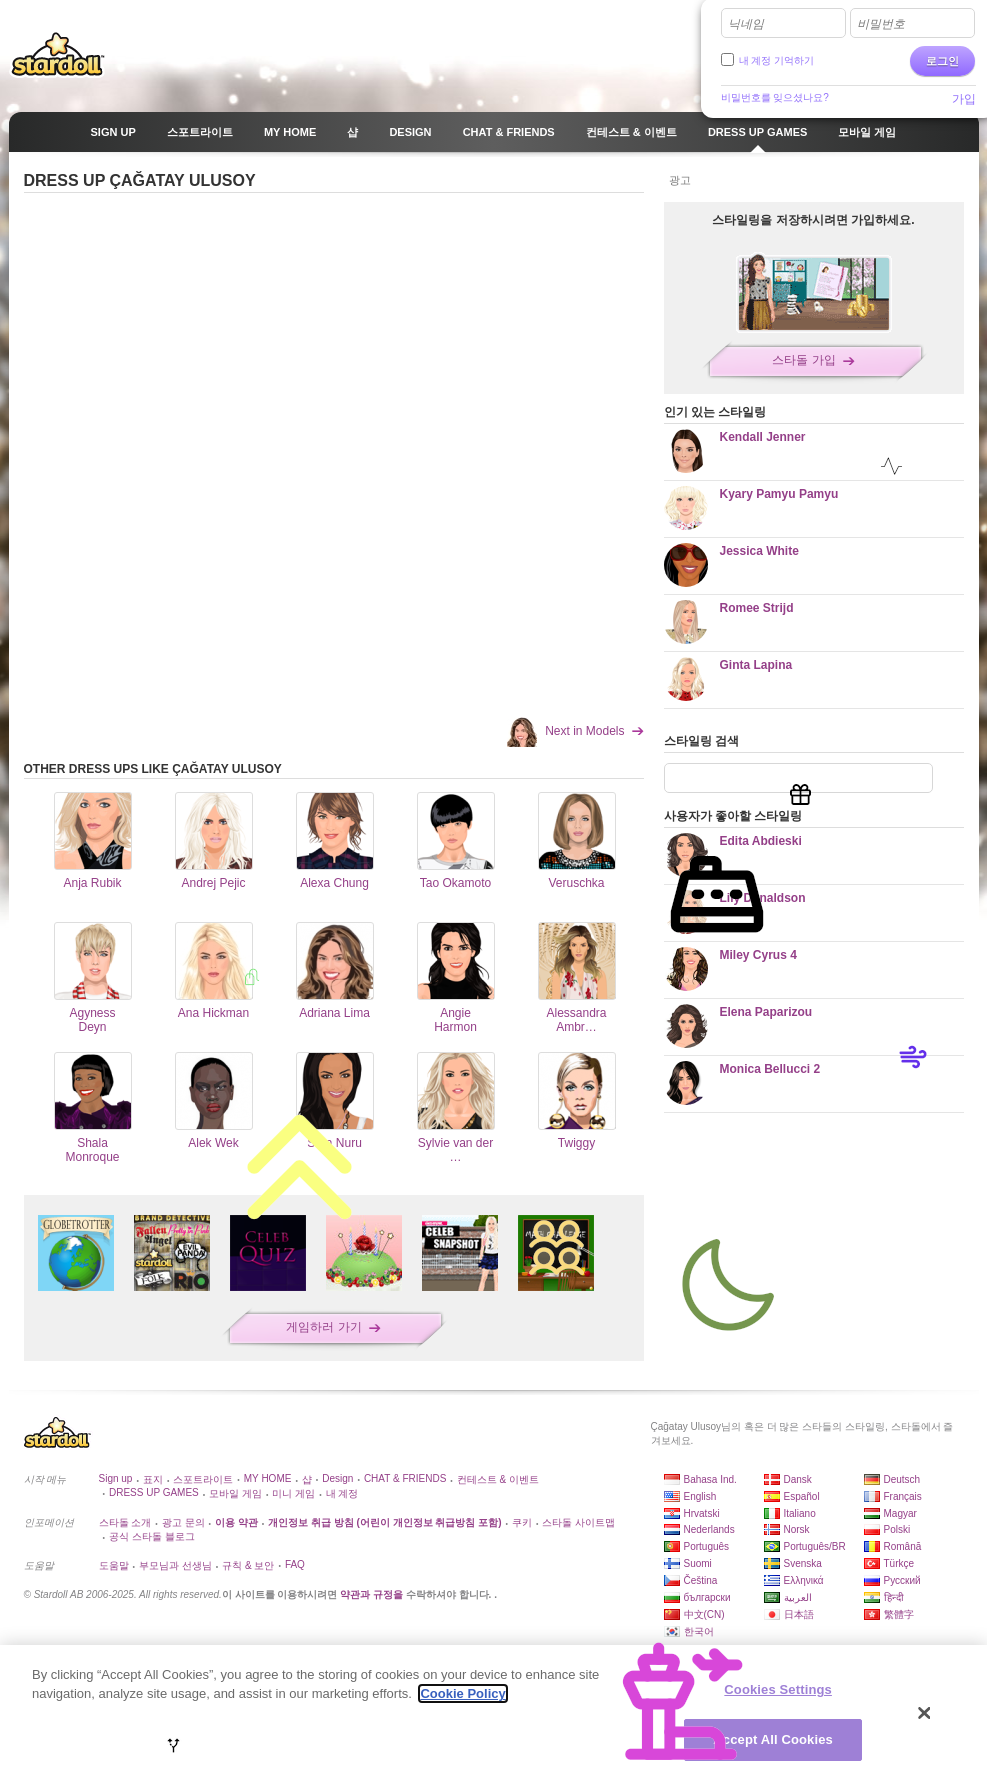  Describe the element at coordinates (173, 1745) in the screenshot. I see `view alternative routes` at that location.